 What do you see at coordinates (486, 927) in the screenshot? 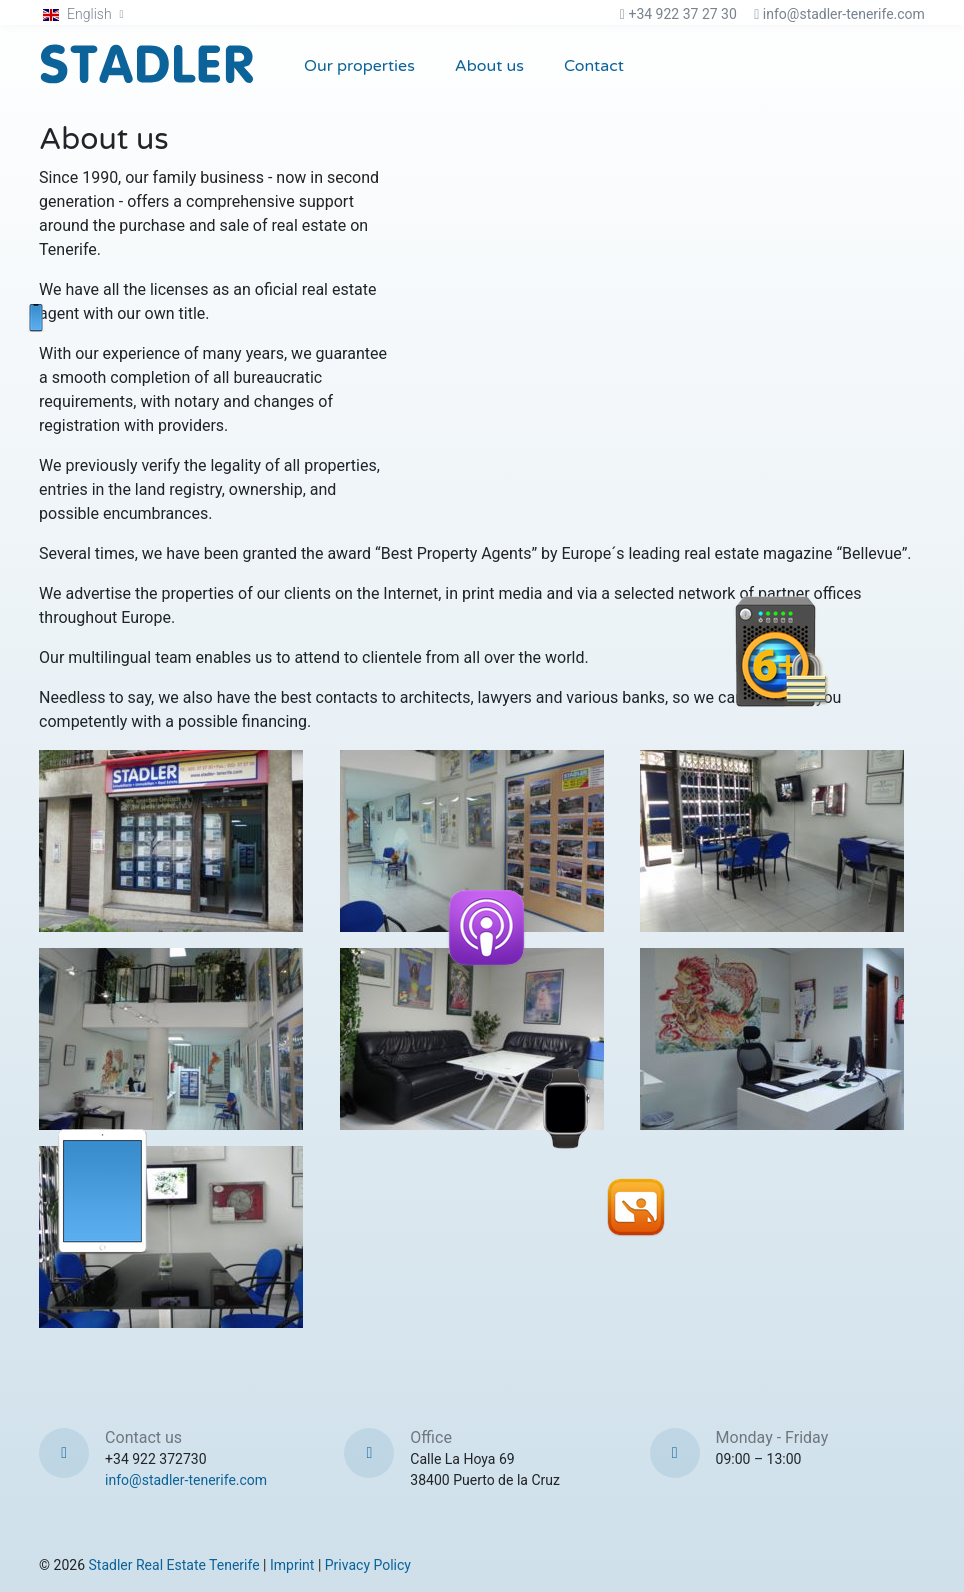
I see `open the podcasts app` at bounding box center [486, 927].